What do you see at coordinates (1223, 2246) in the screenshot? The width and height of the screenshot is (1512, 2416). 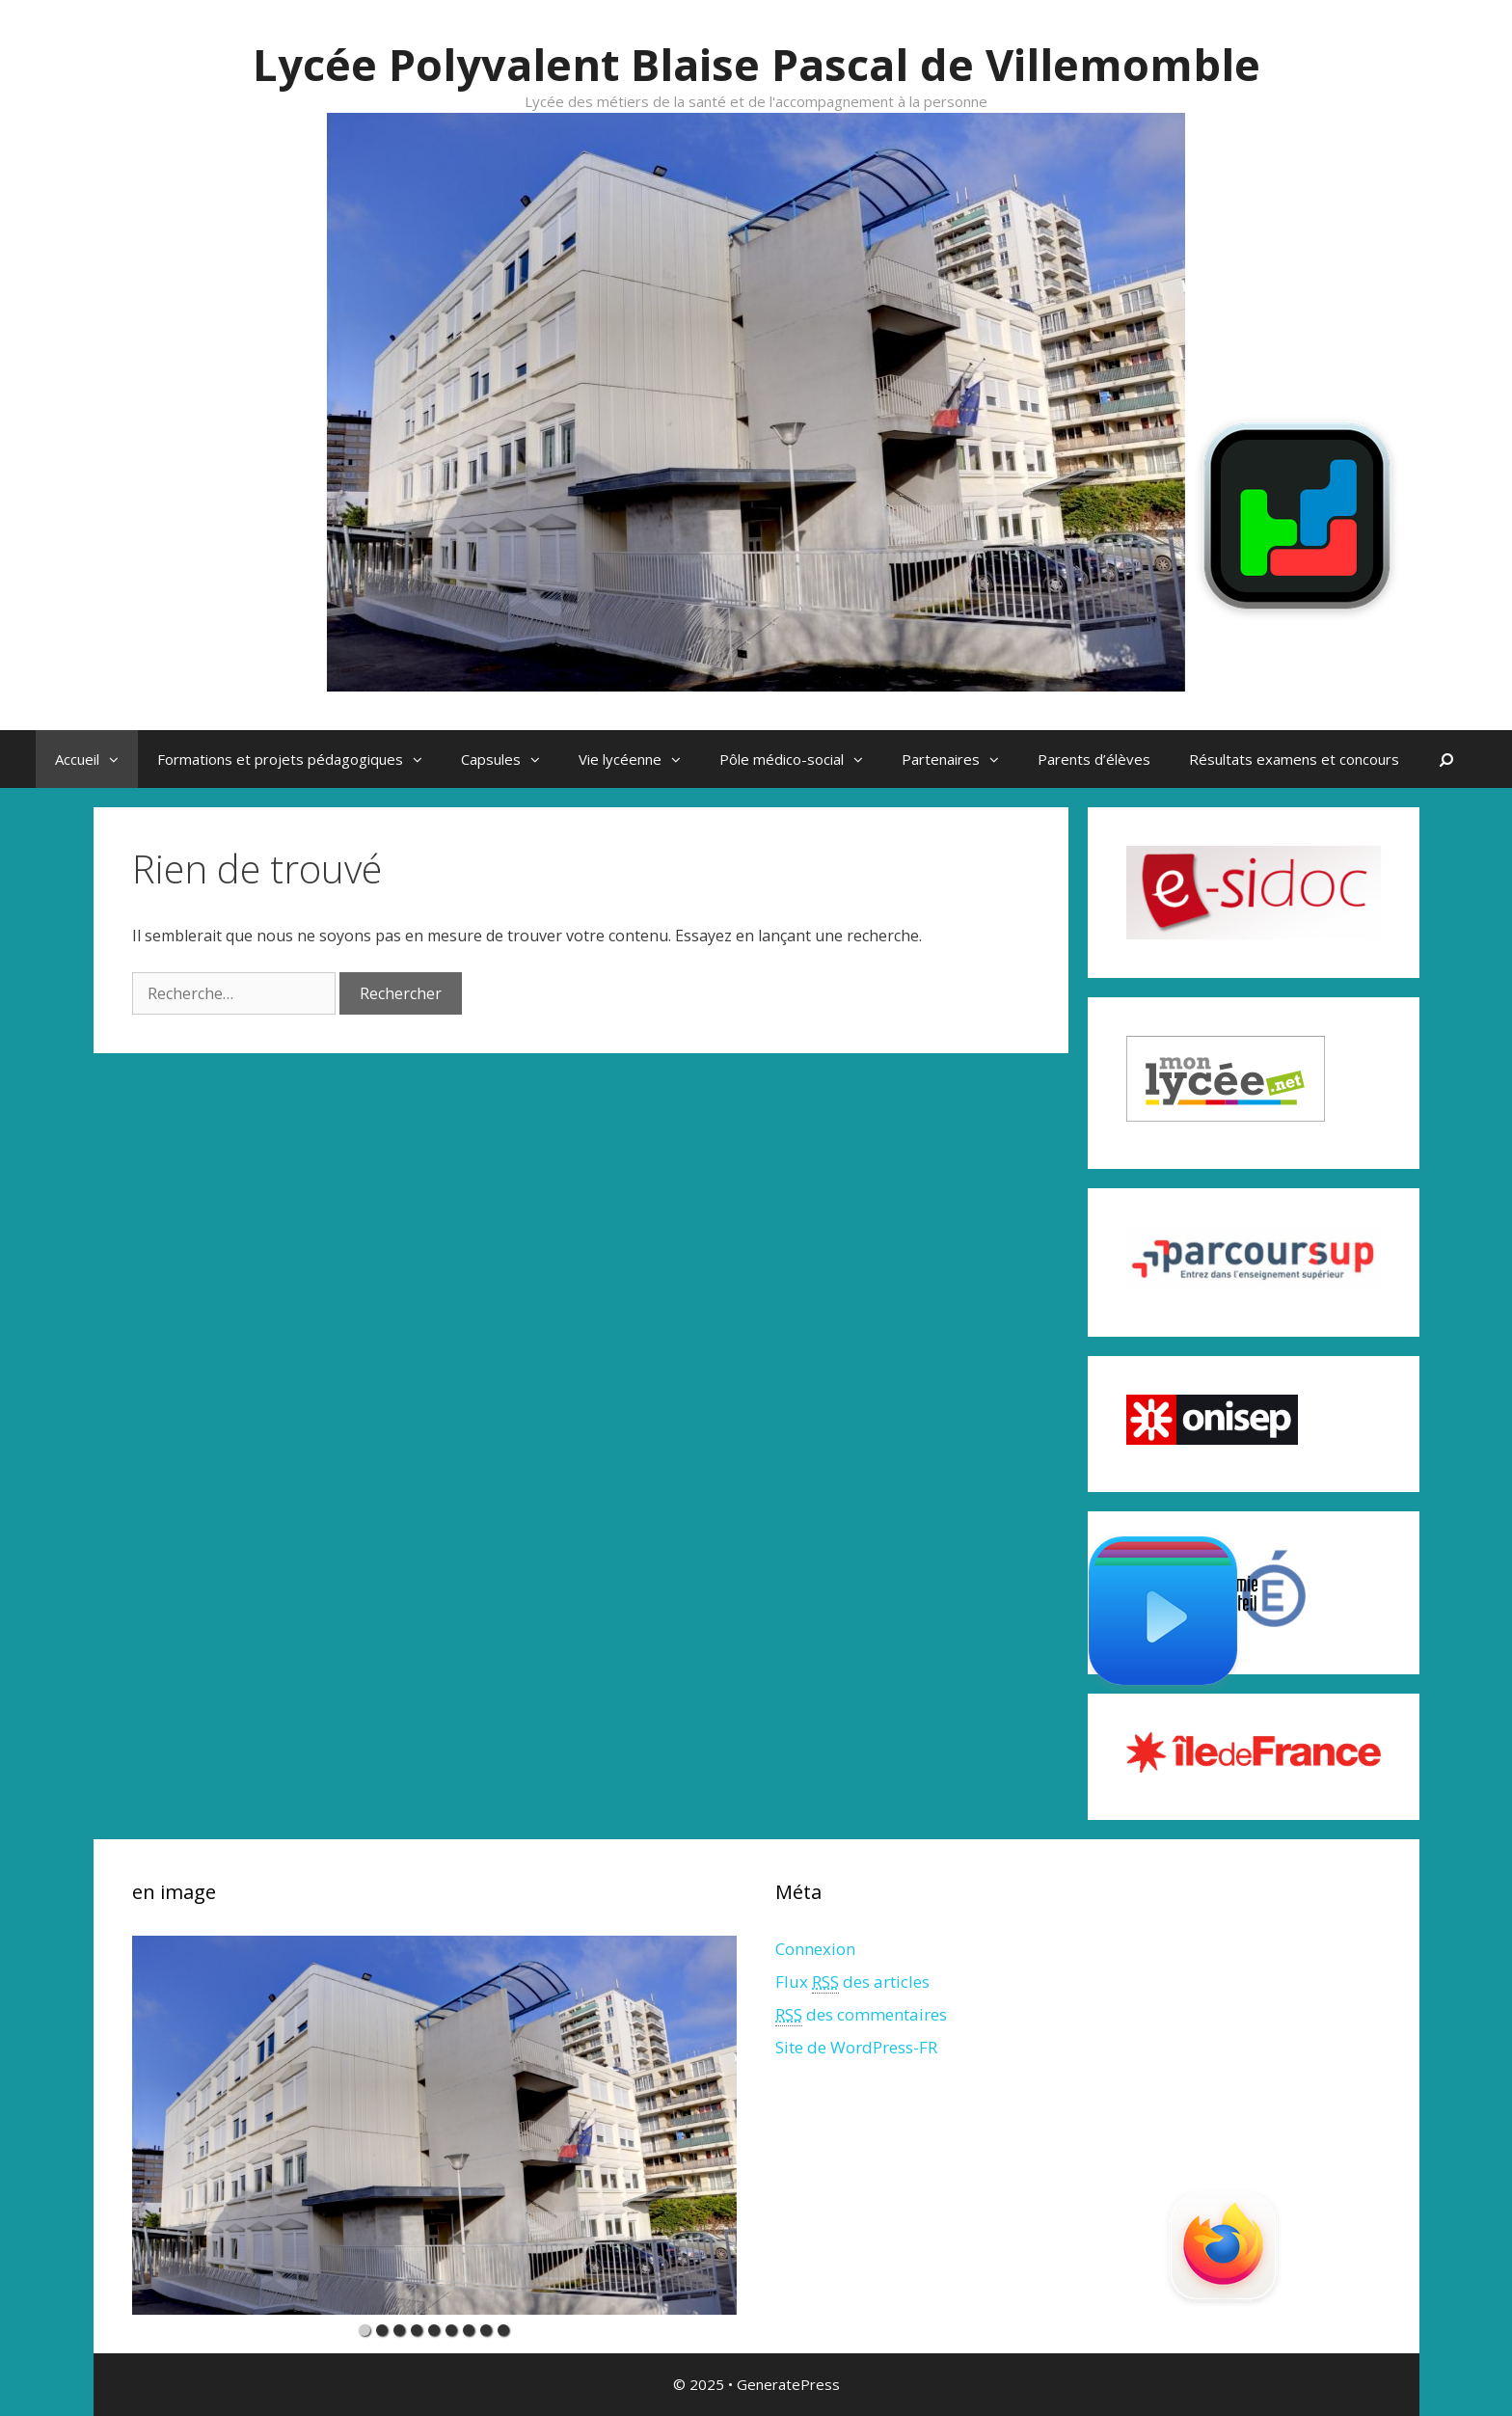 I see `open firefox web browser` at bounding box center [1223, 2246].